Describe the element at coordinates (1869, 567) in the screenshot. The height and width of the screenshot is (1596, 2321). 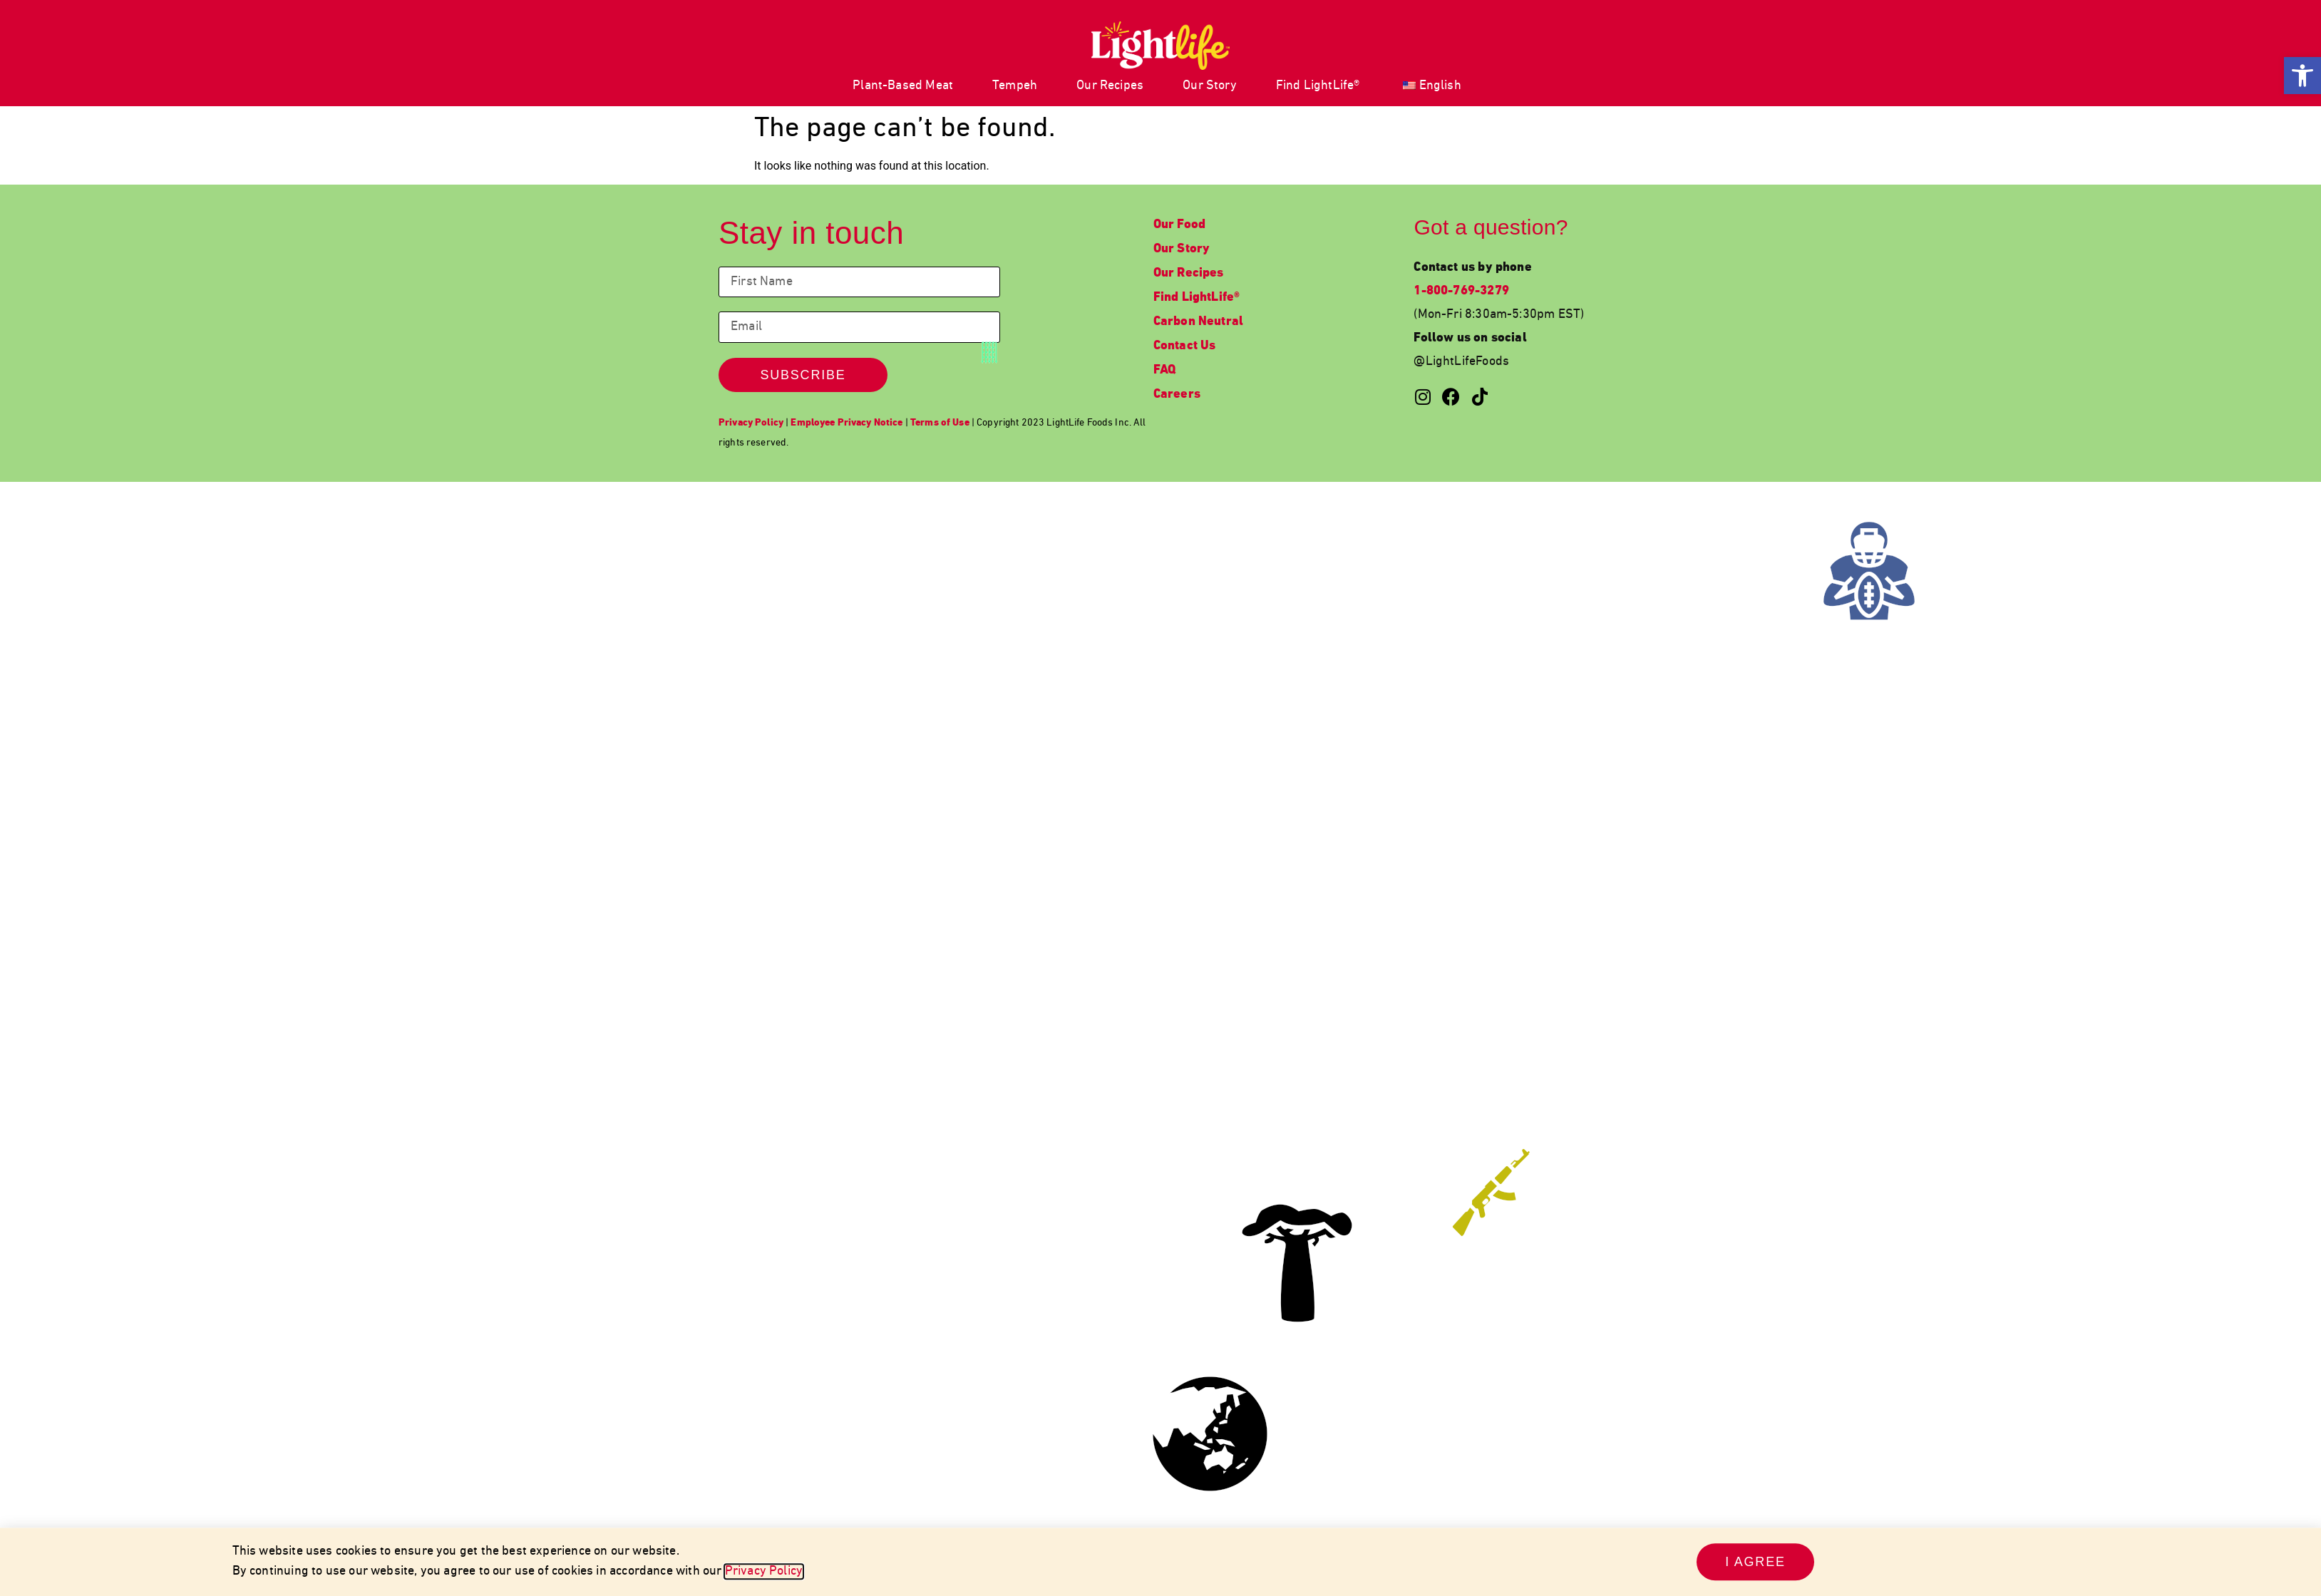
I see `view american football player profile` at that location.